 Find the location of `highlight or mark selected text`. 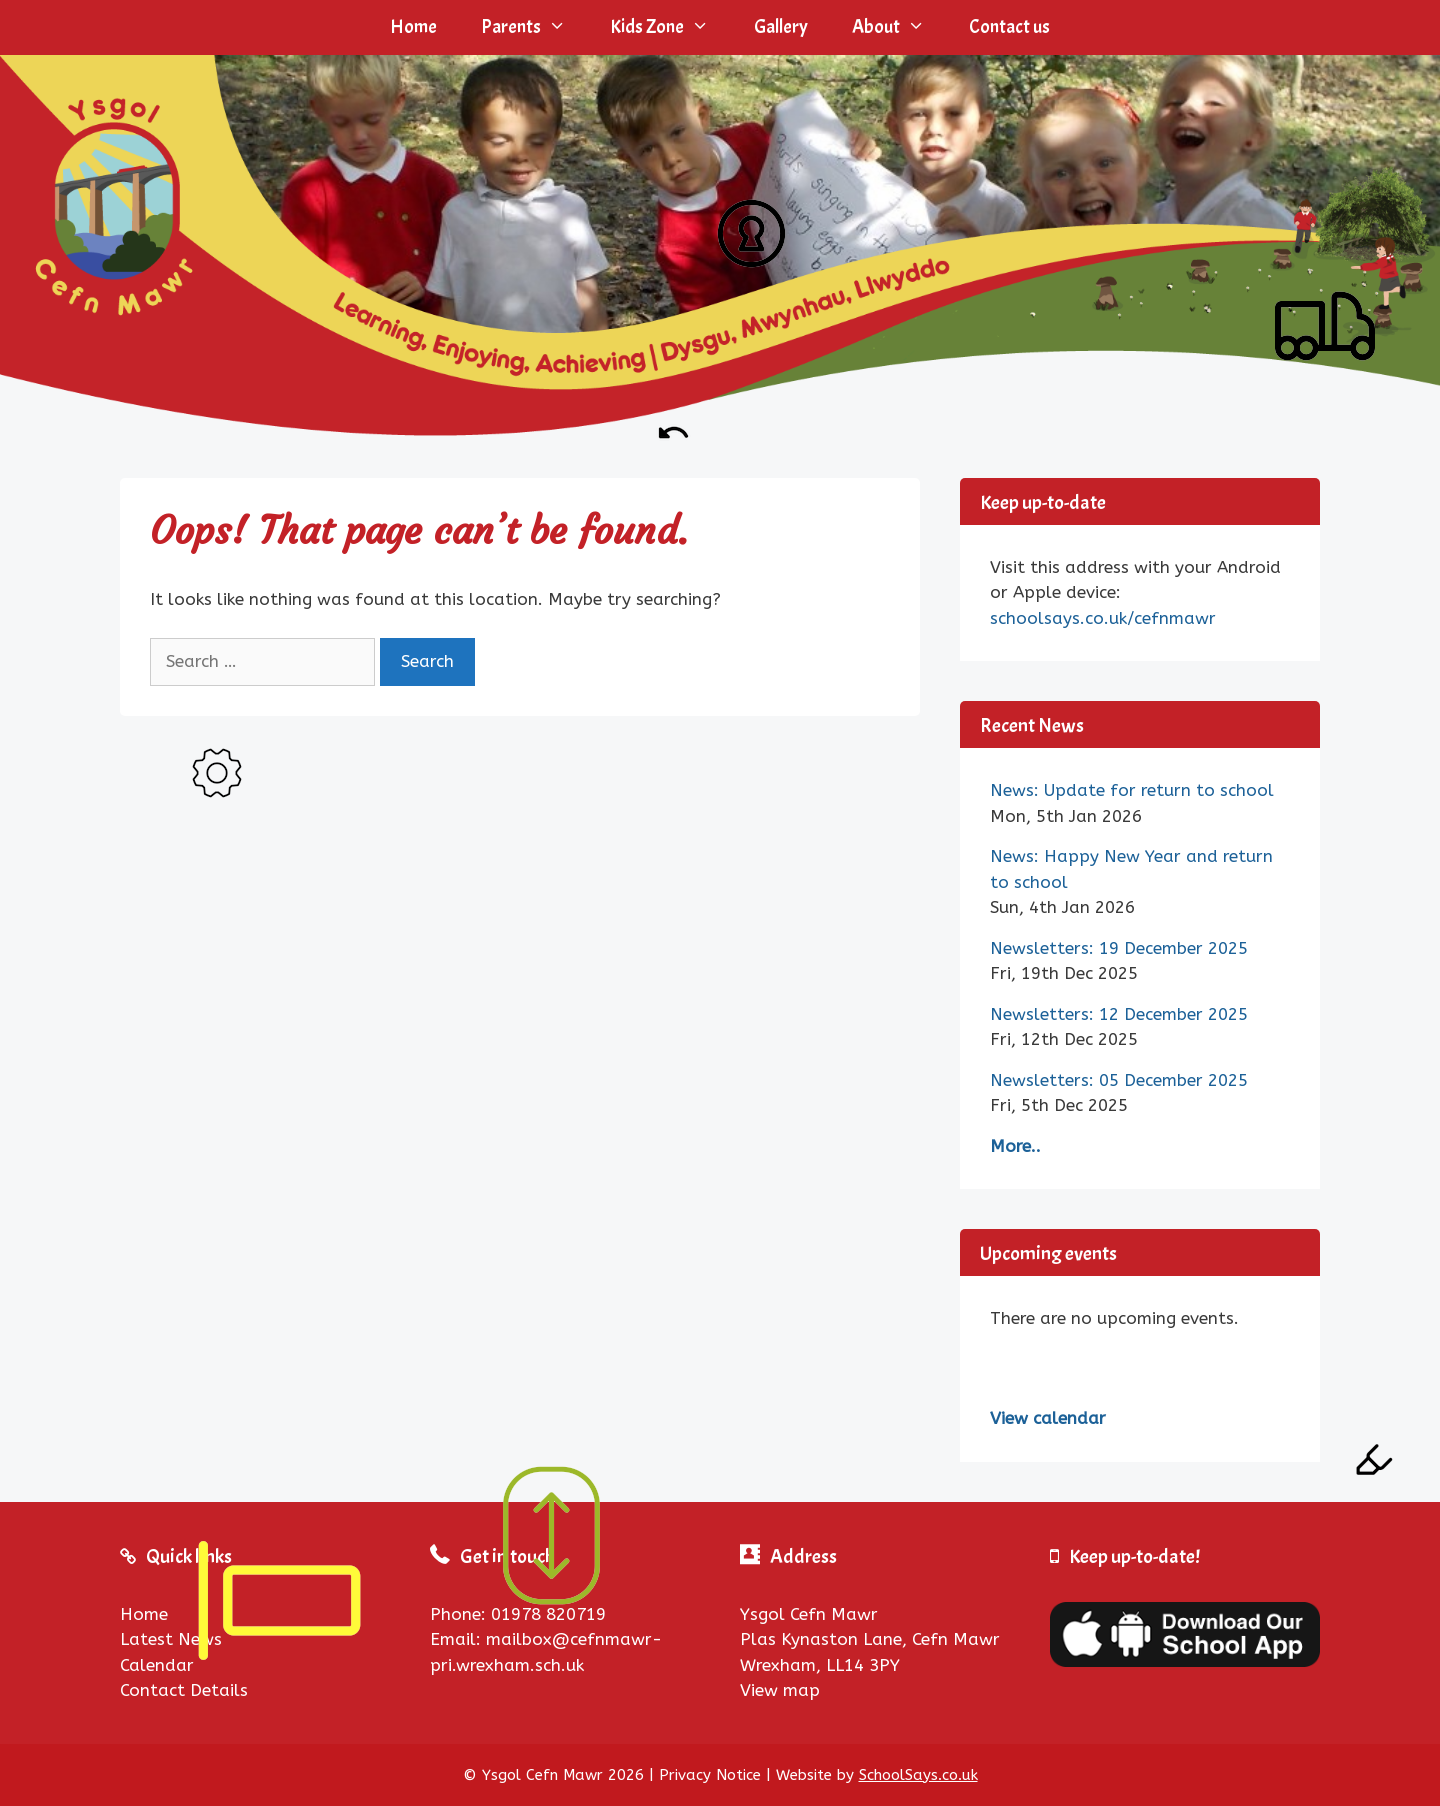

highlight or mark selected text is located at coordinates (1373, 1459).